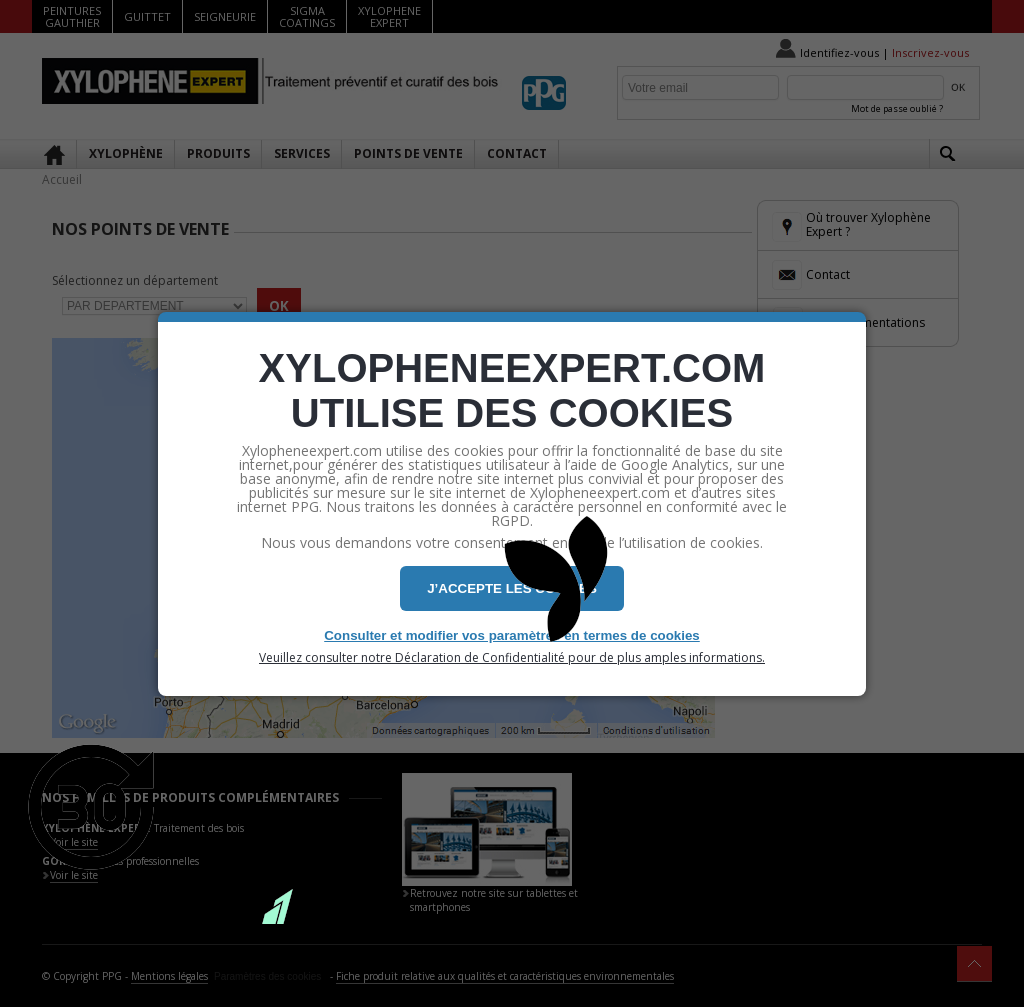 The image size is (1024, 1007). Describe the element at coordinates (556, 579) in the screenshot. I see `yii php framework logo` at that location.